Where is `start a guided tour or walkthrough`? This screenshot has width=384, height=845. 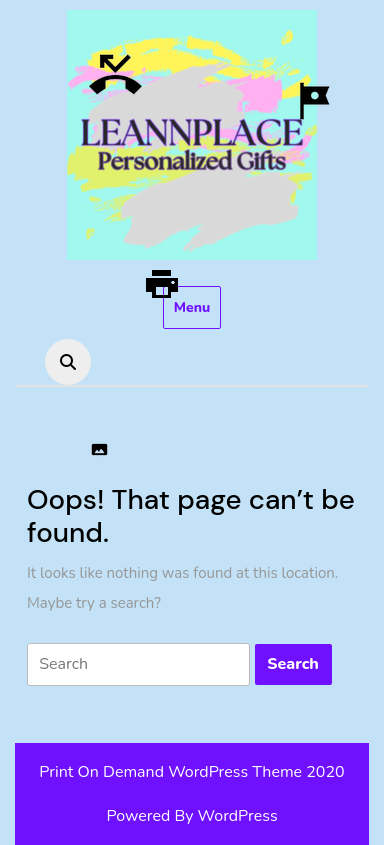
start a guided tour or walkthrough is located at coordinates (313, 101).